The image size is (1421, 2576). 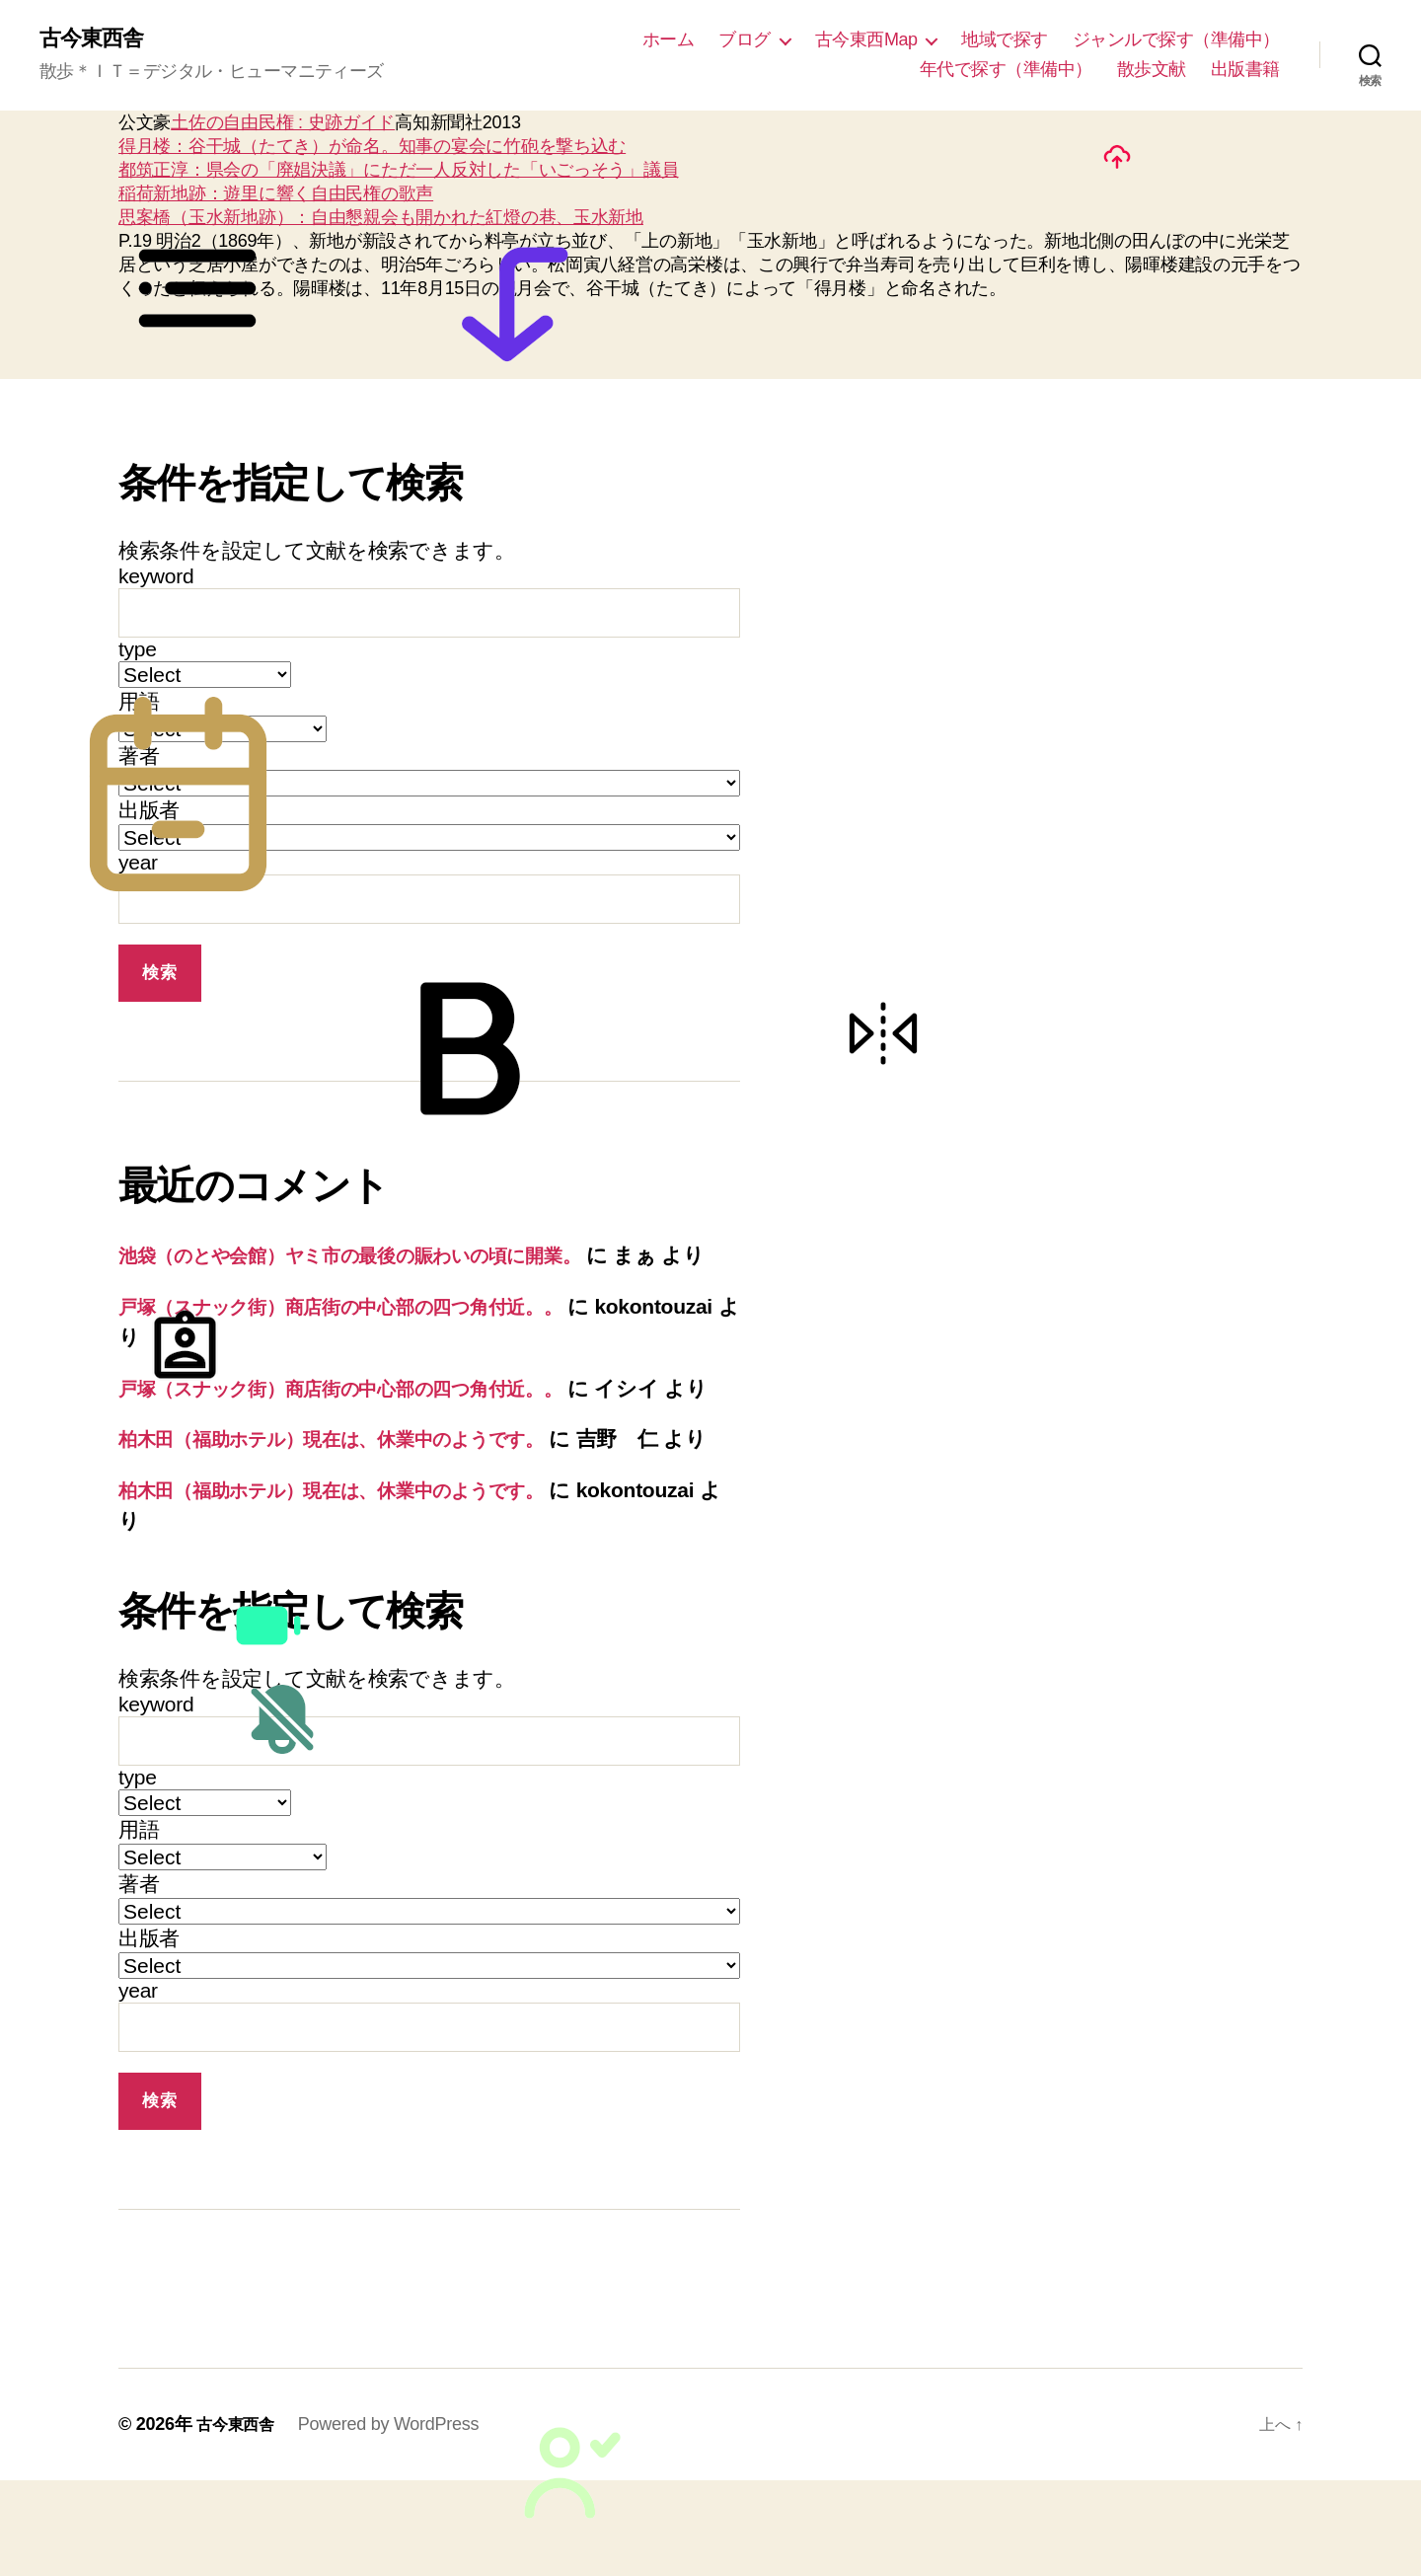 What do you see at coordinates (268, 1626) in the screenshot?
I see `shows current battery level` at bounding box center [268, 1626].